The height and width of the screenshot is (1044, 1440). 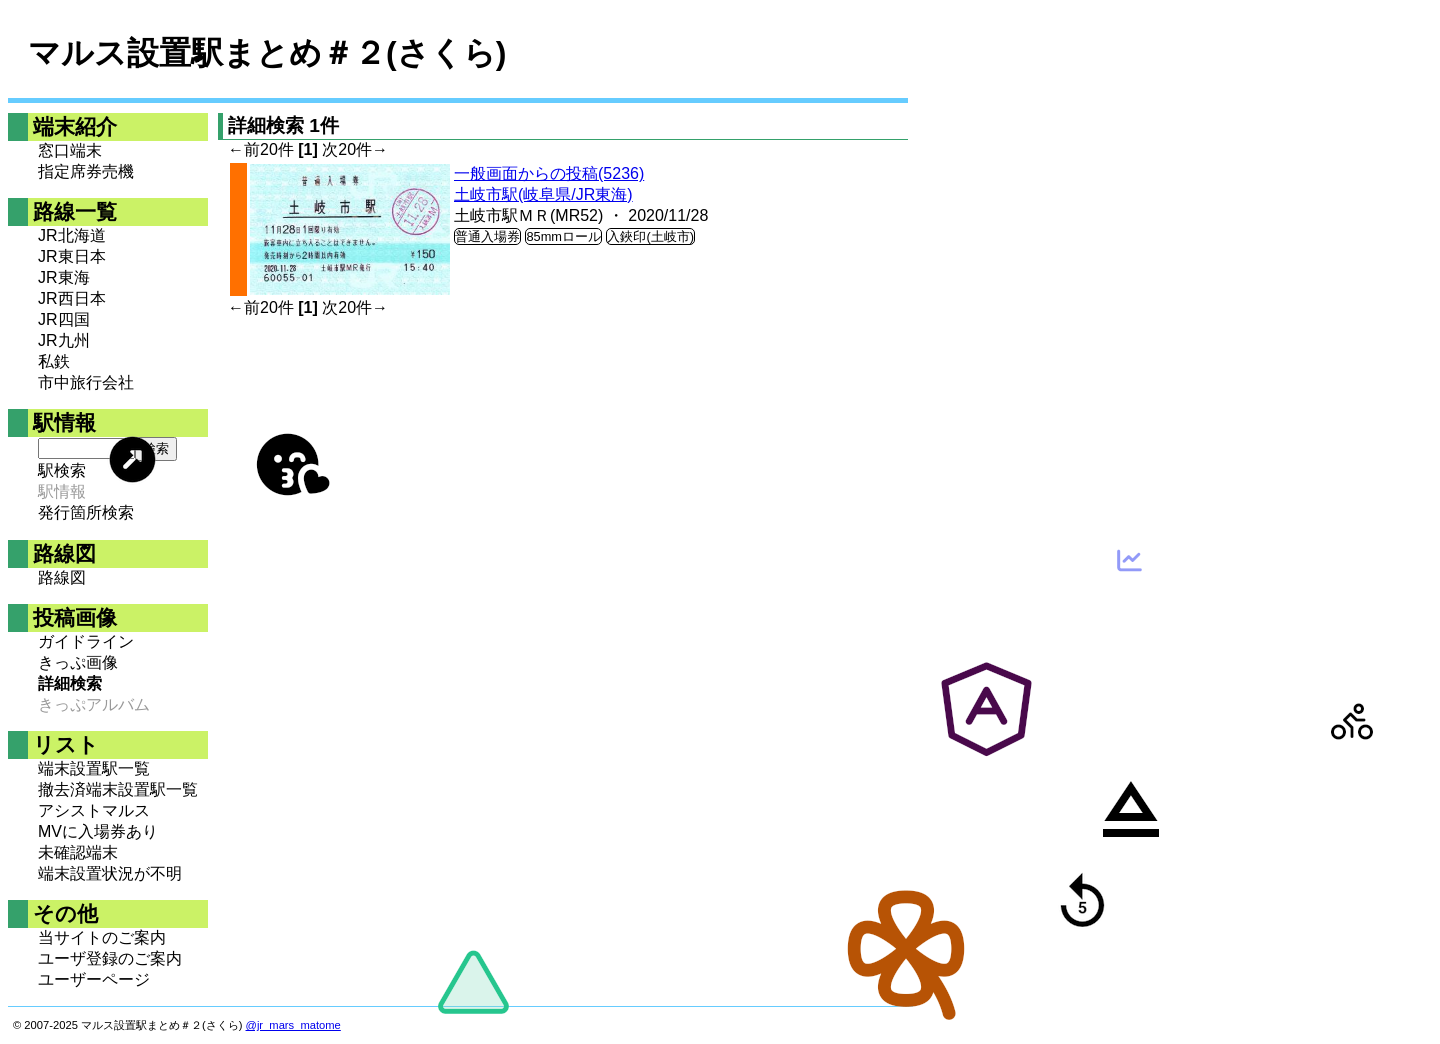 What do you see at coordinates (1352, 723) in the screenshot?
I see `access cycling or bike-related features` at bounding box center [1352, 723].